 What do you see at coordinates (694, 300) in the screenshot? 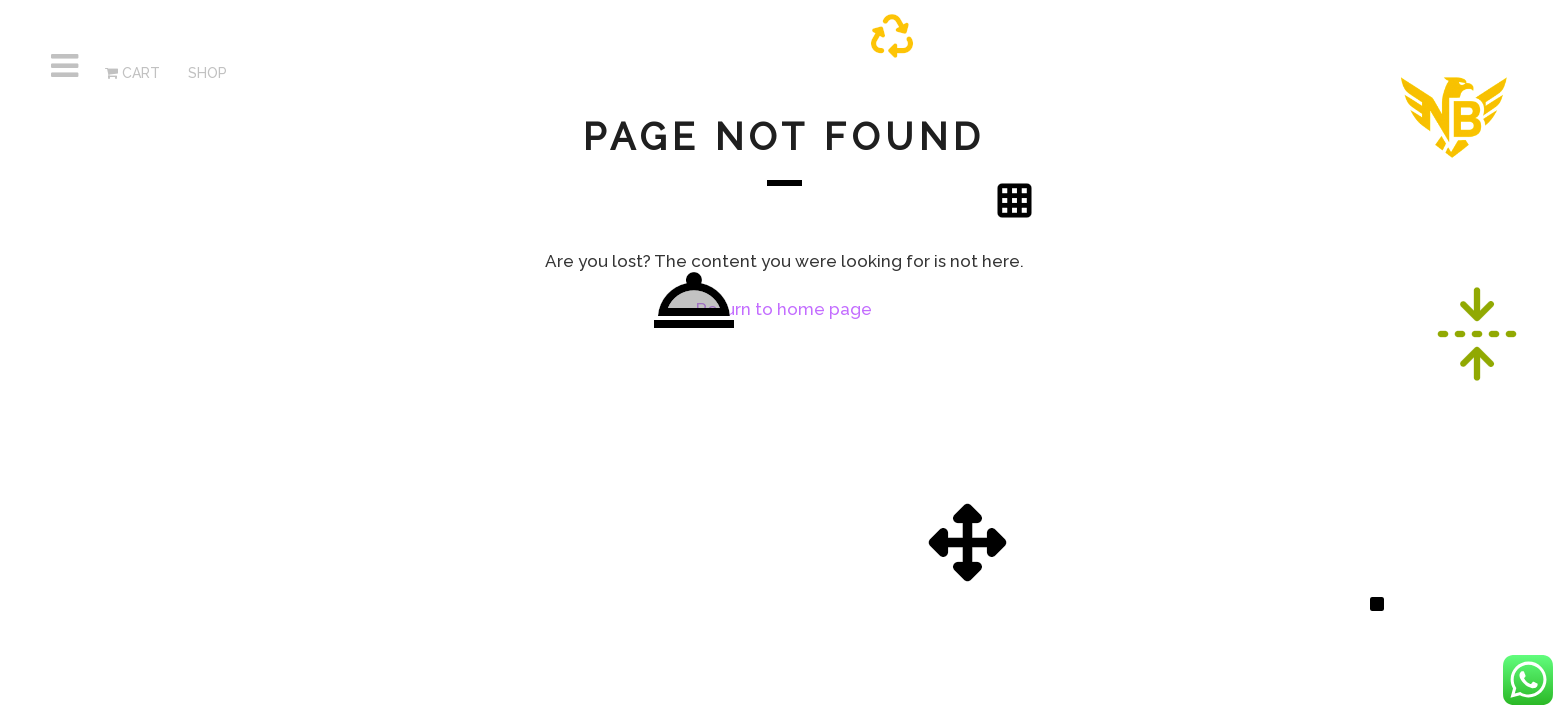
I see `request room service or hotel amenities` at bounding box center [694, 300].